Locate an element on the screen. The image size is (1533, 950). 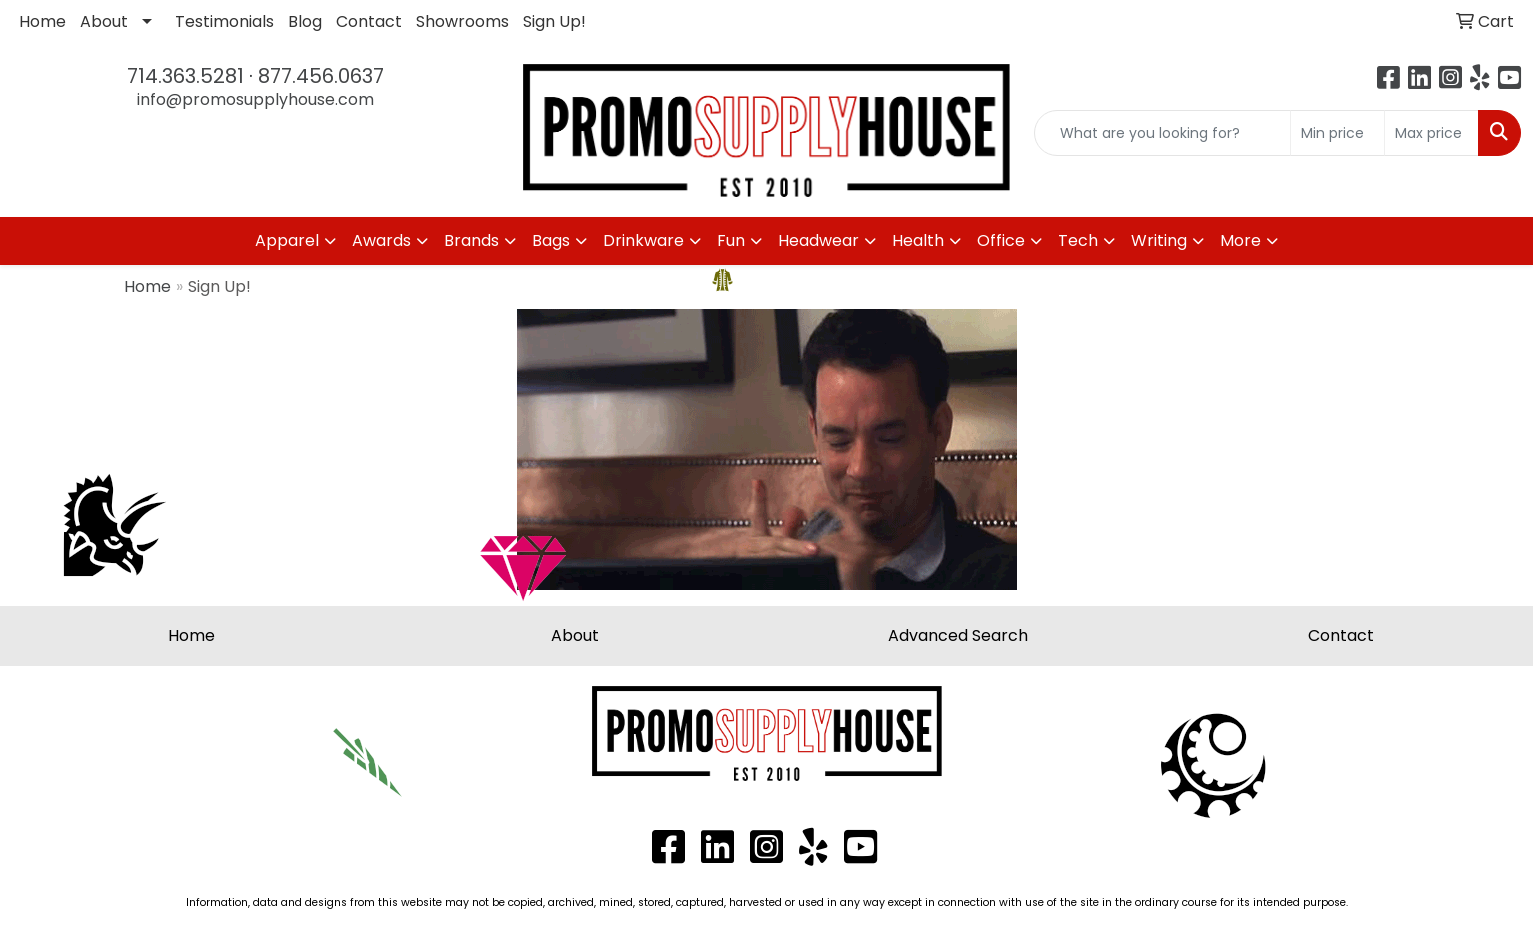
access dinosaur-themed game or content is located at coordinates (115, 524).